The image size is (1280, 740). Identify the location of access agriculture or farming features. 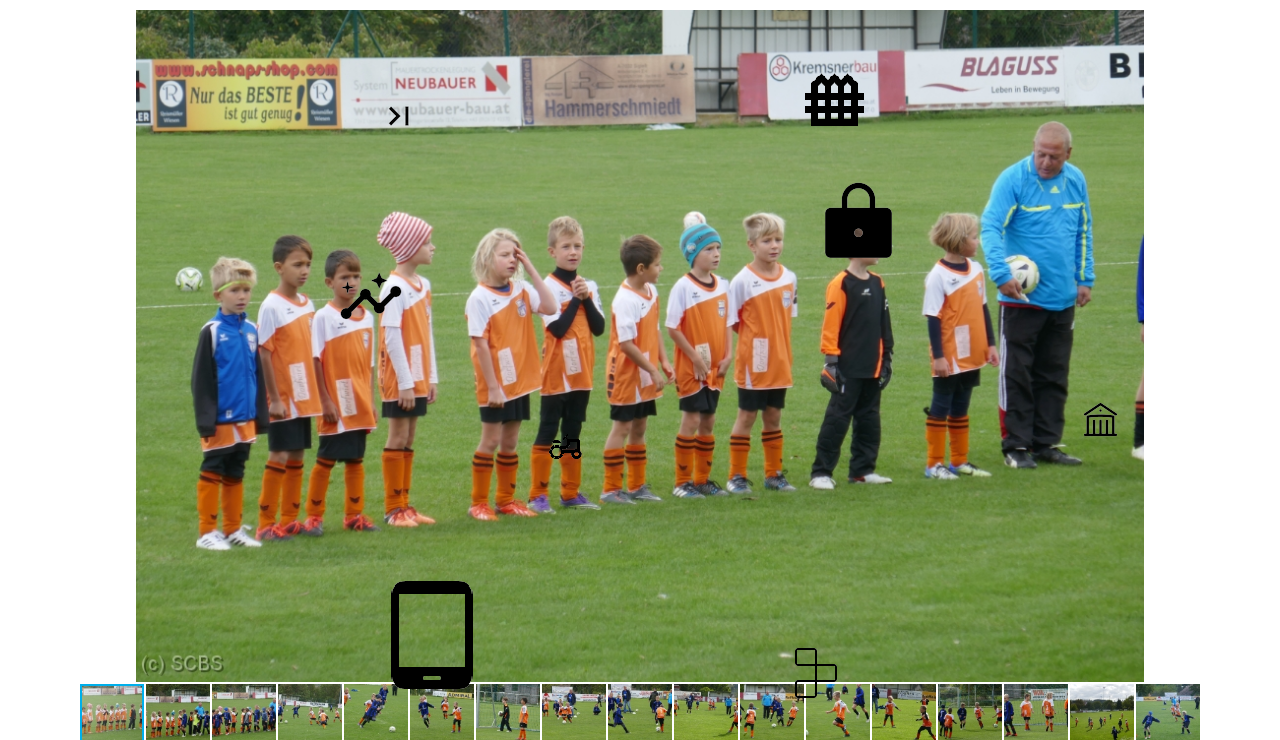
(565, 447).